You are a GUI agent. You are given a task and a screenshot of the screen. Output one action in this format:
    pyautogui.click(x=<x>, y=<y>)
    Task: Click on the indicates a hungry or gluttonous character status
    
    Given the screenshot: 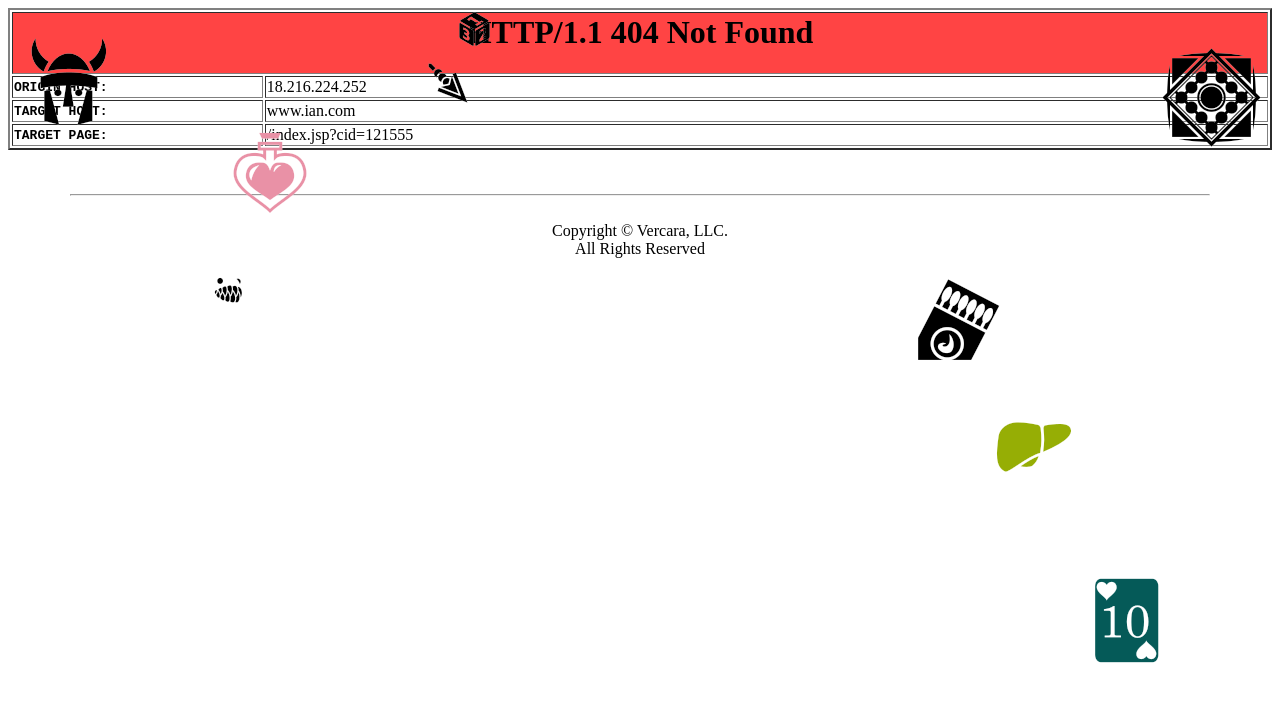 What is the action you would take?
    pyautogui.click(x=228, y=290)
    